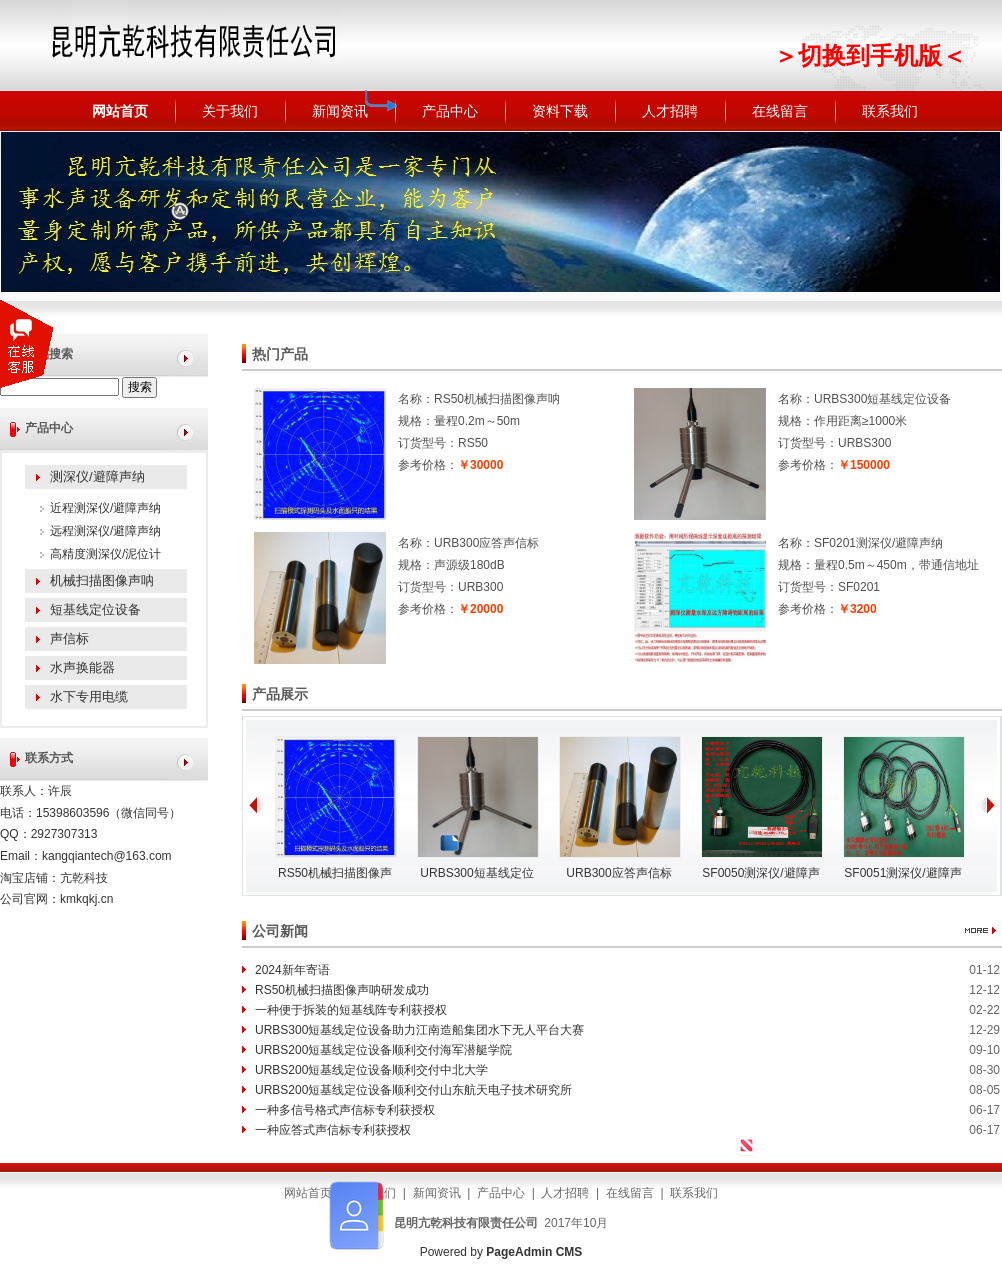  I want to click on open the Apple News app, so click(746, 1145).